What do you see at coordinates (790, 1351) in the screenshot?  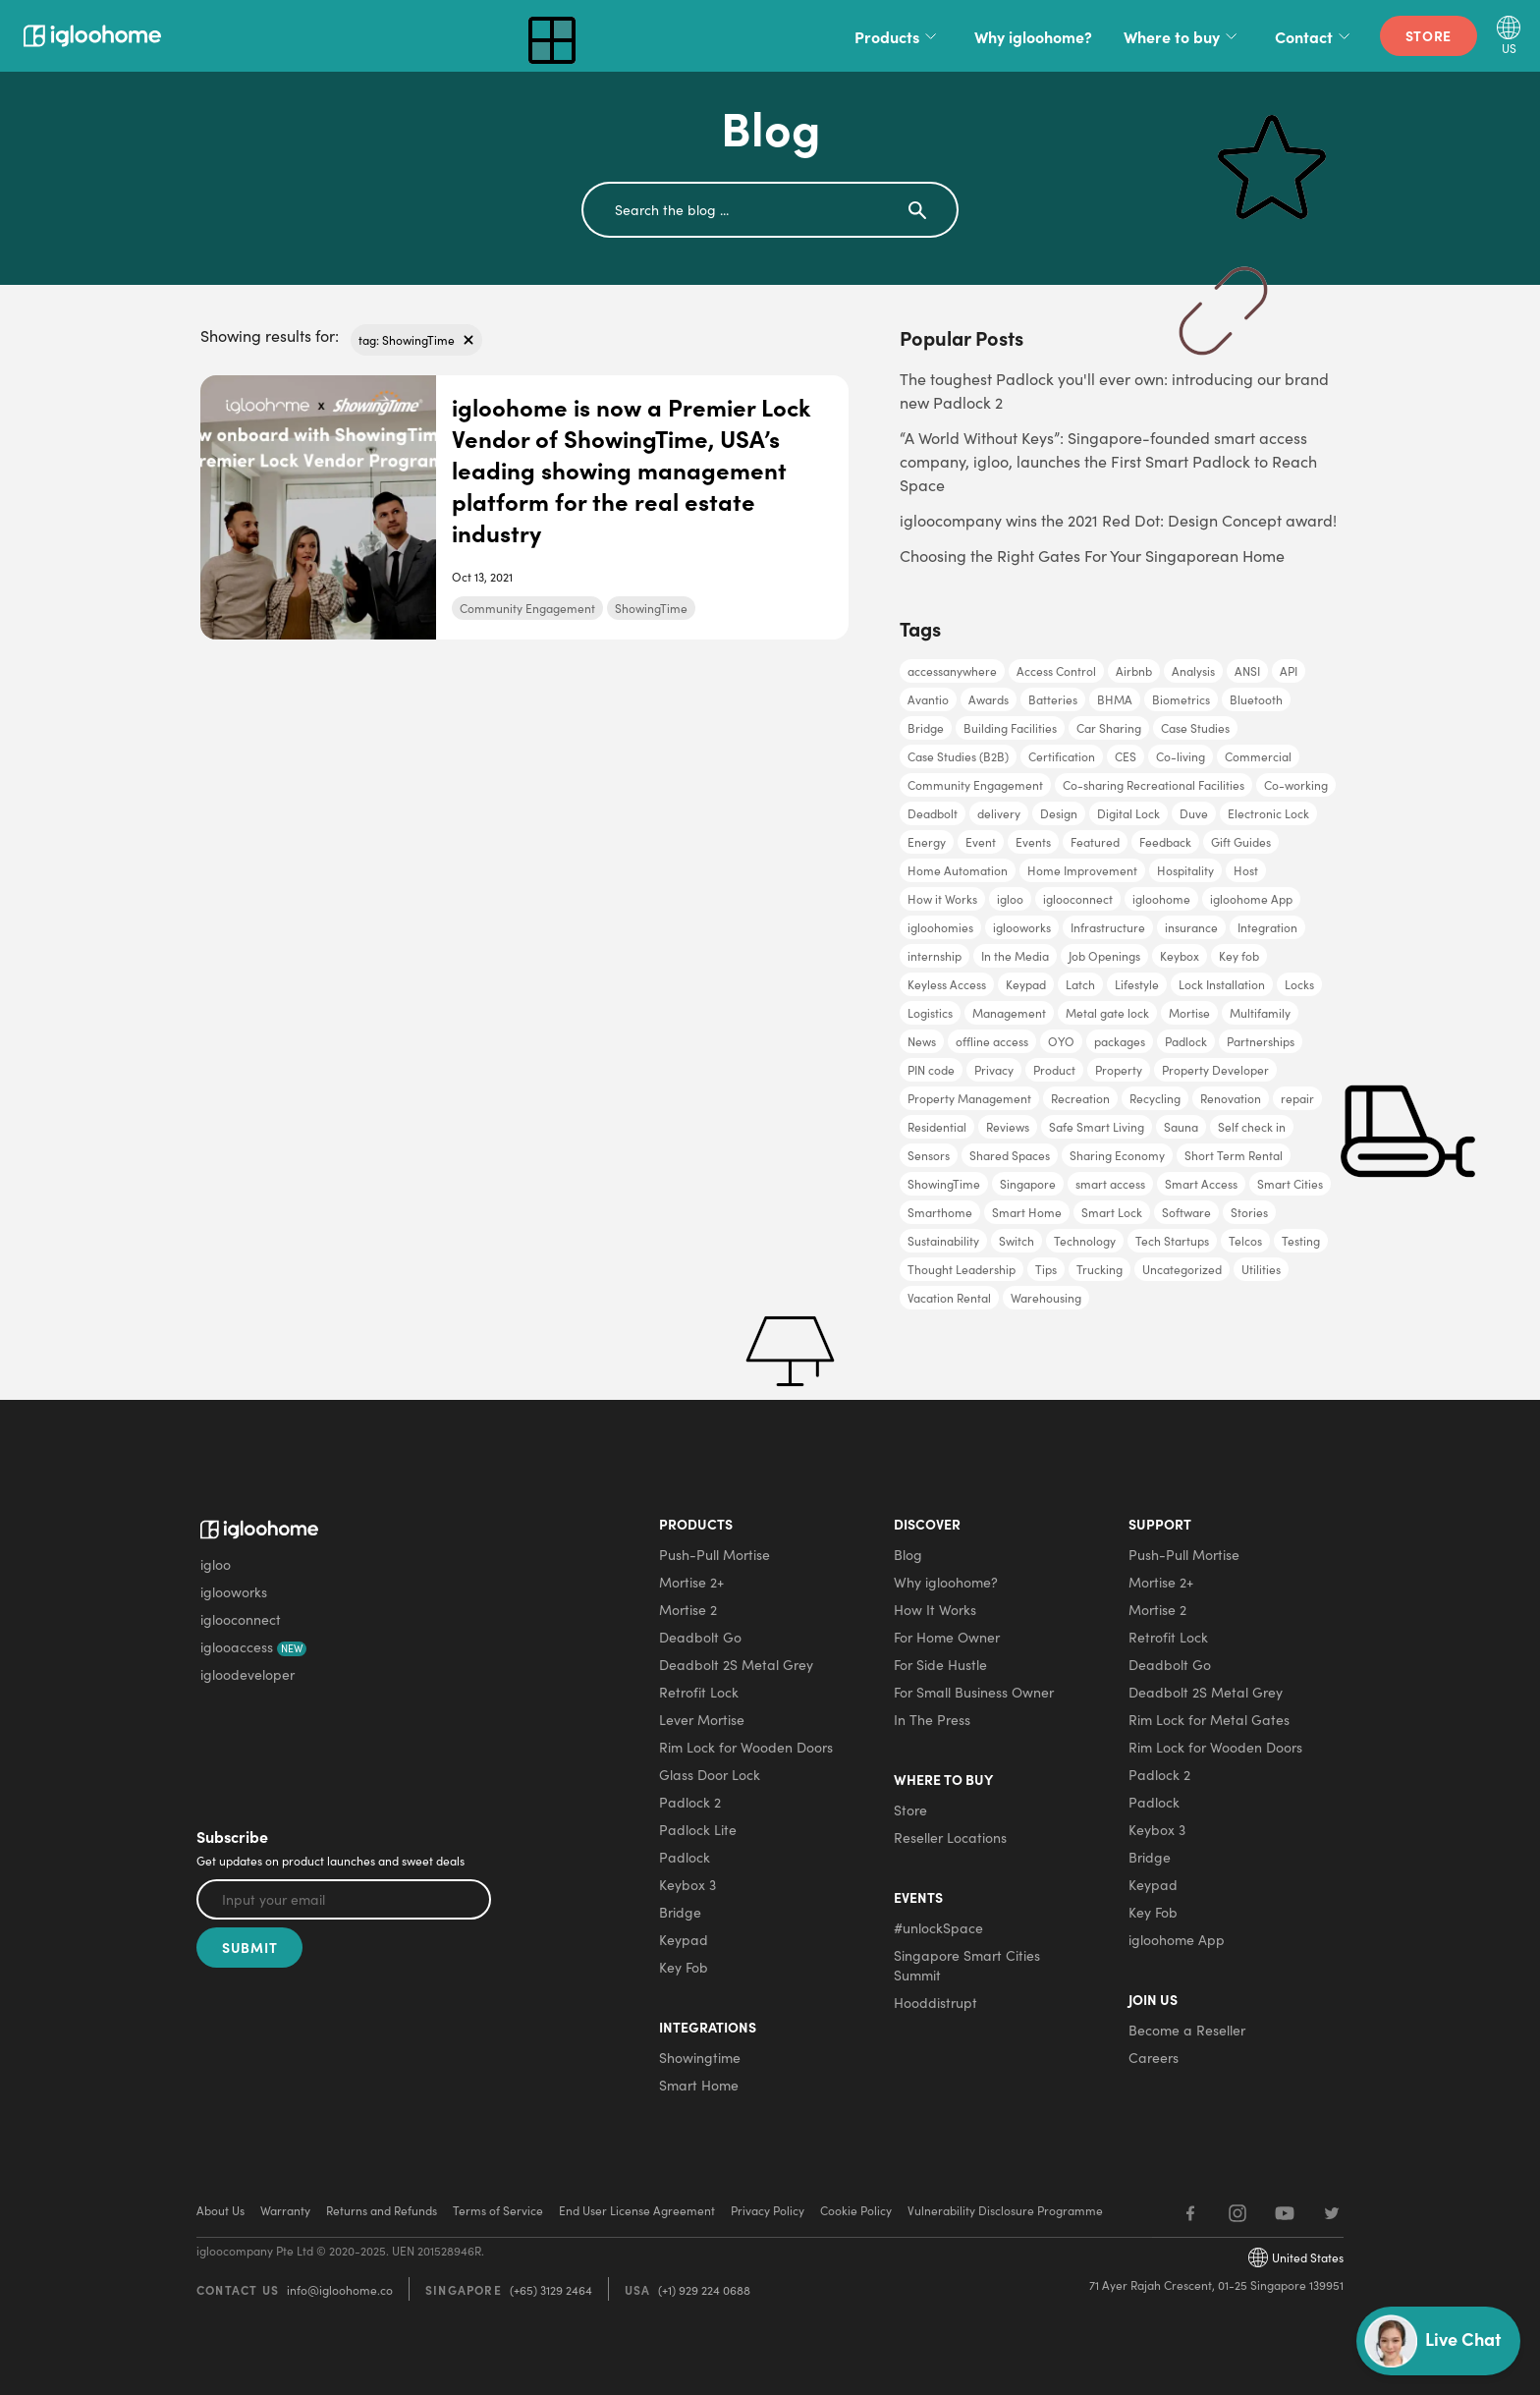 I see `toggle desk lamp or reading light` at bounding box center [790, 1351].